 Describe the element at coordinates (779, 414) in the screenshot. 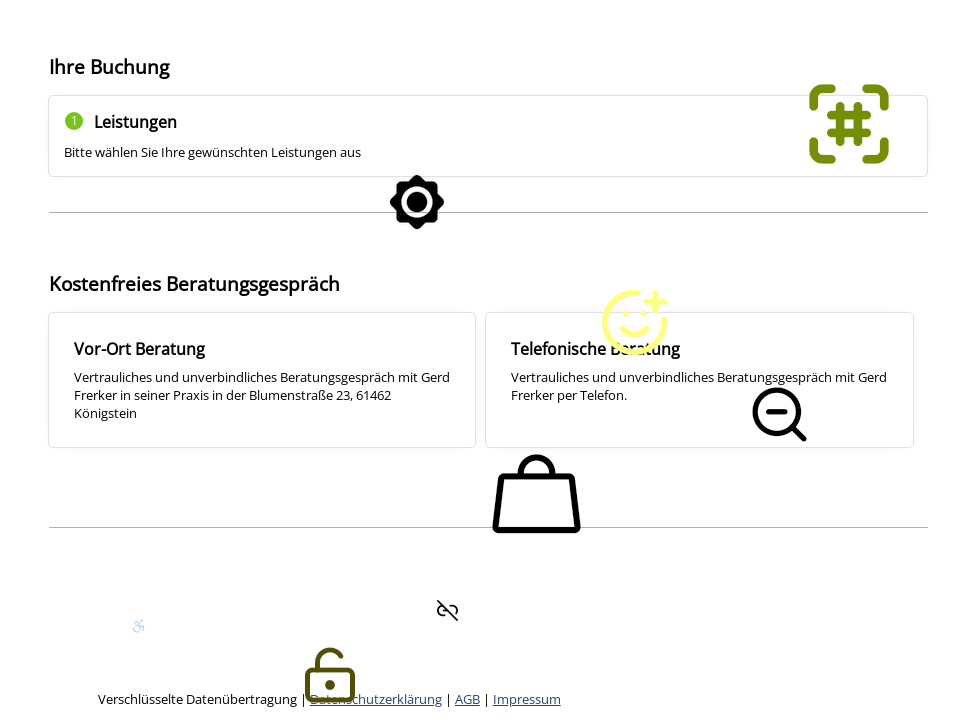

I see `zoom out to see more of the view` at that location.